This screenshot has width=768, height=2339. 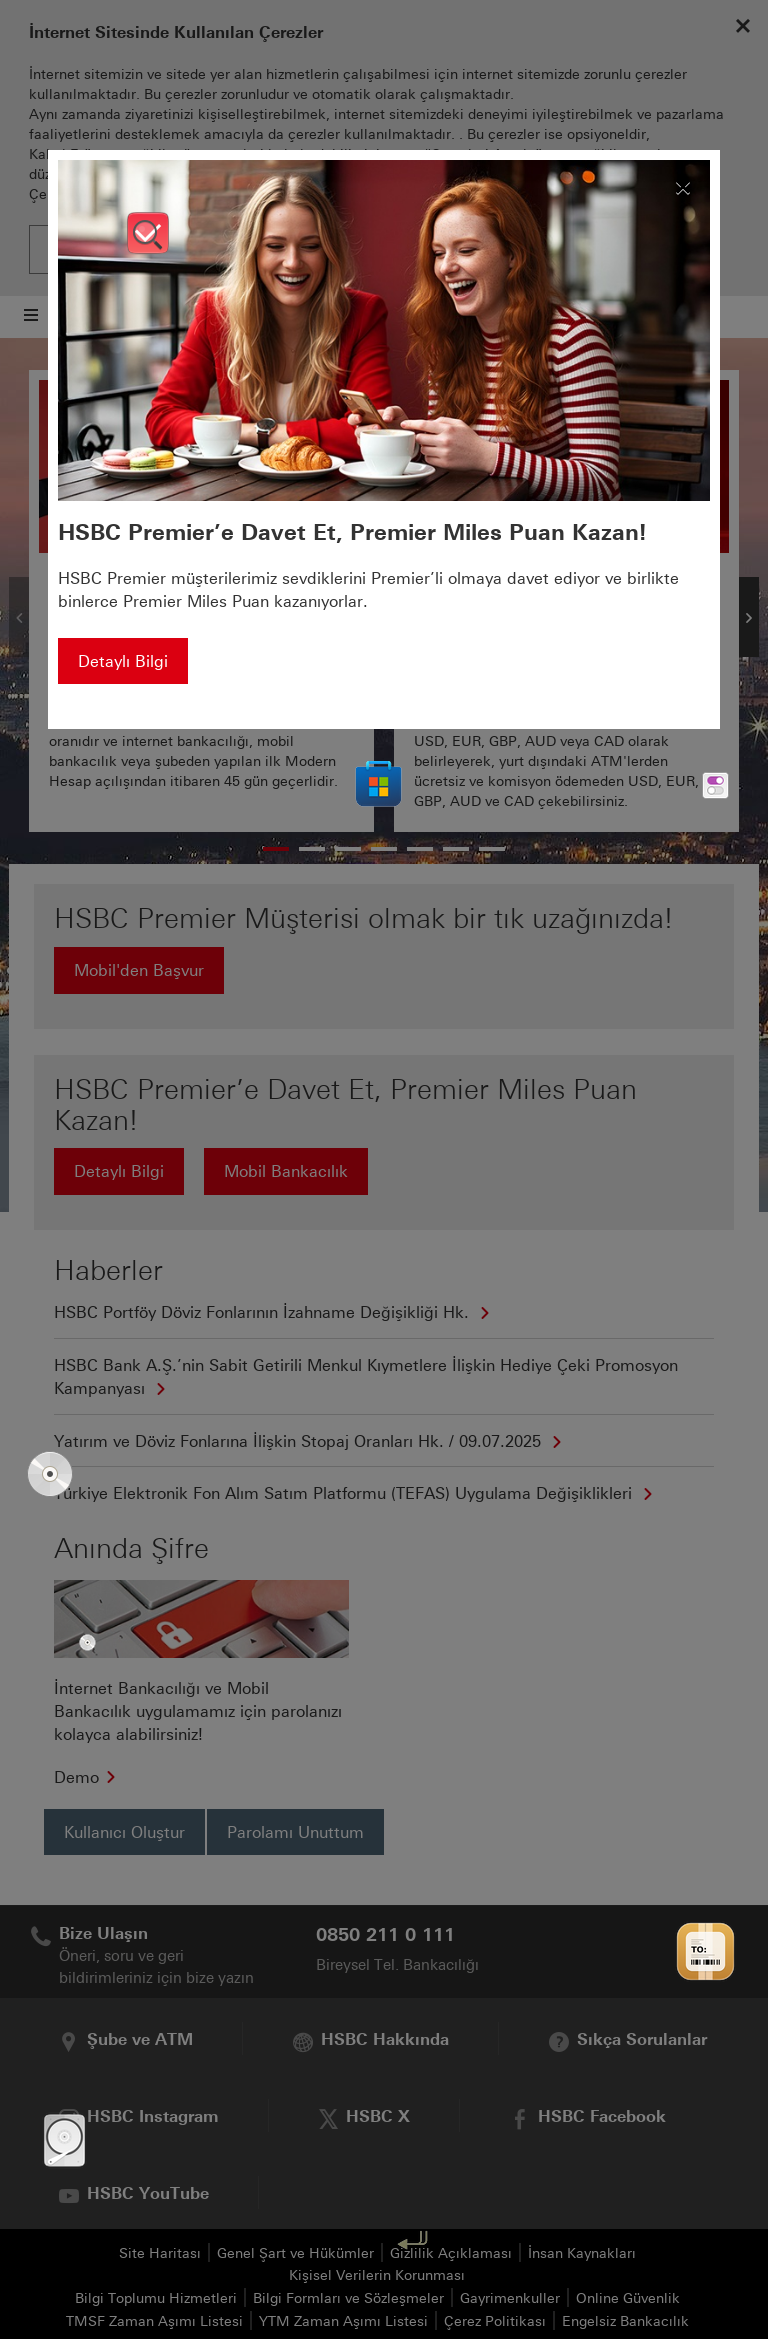 I want to click on open the Microsoft Store app, so click(x=378, y=784).